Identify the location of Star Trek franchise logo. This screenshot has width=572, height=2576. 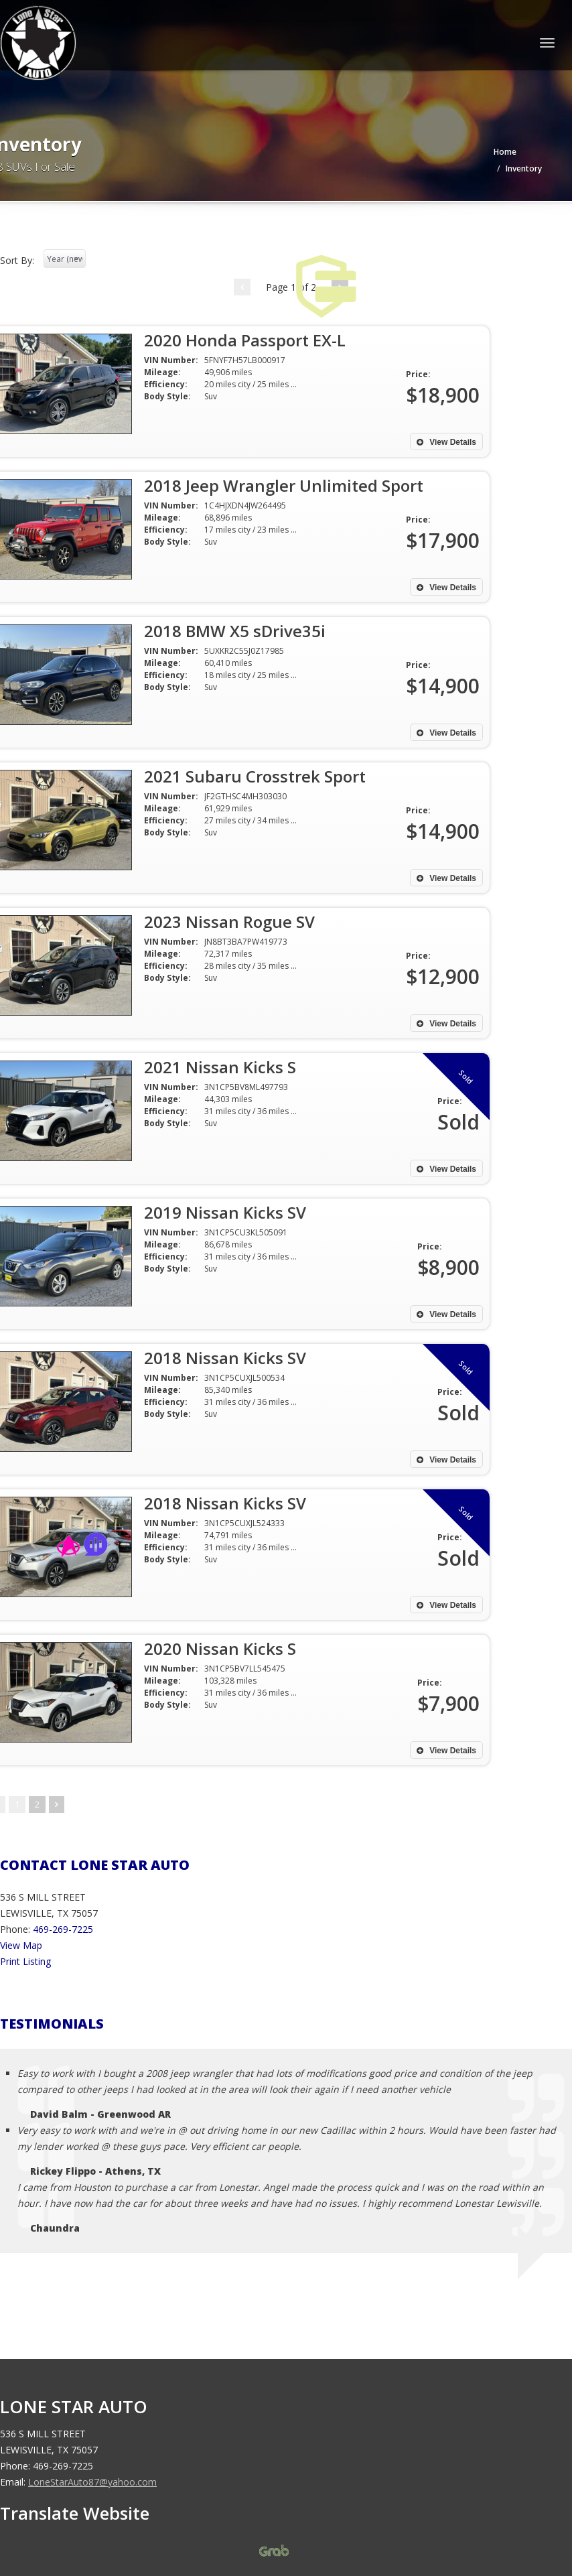
(68, 1546).